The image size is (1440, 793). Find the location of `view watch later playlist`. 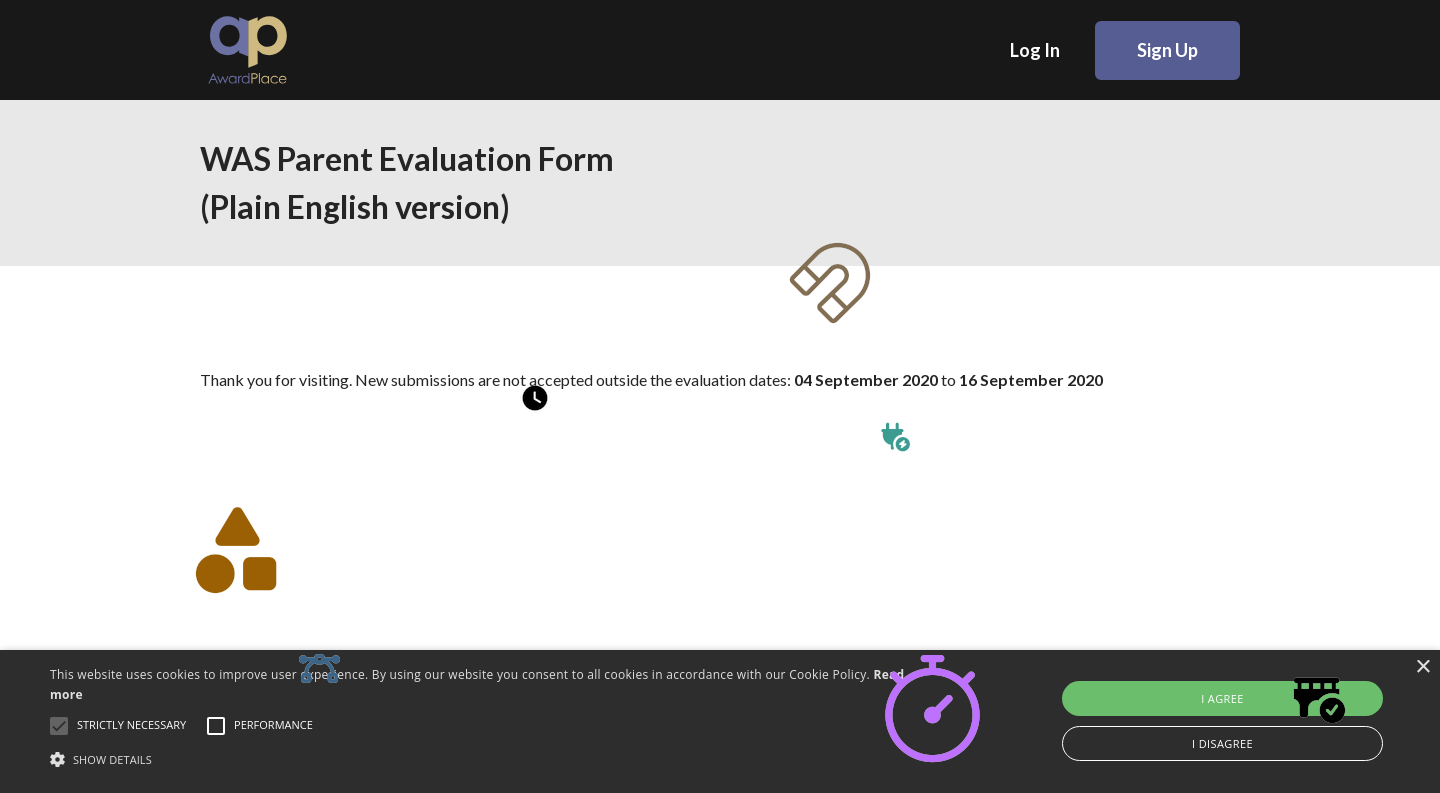

view watch later playlist is located at coordinates (535, 398).